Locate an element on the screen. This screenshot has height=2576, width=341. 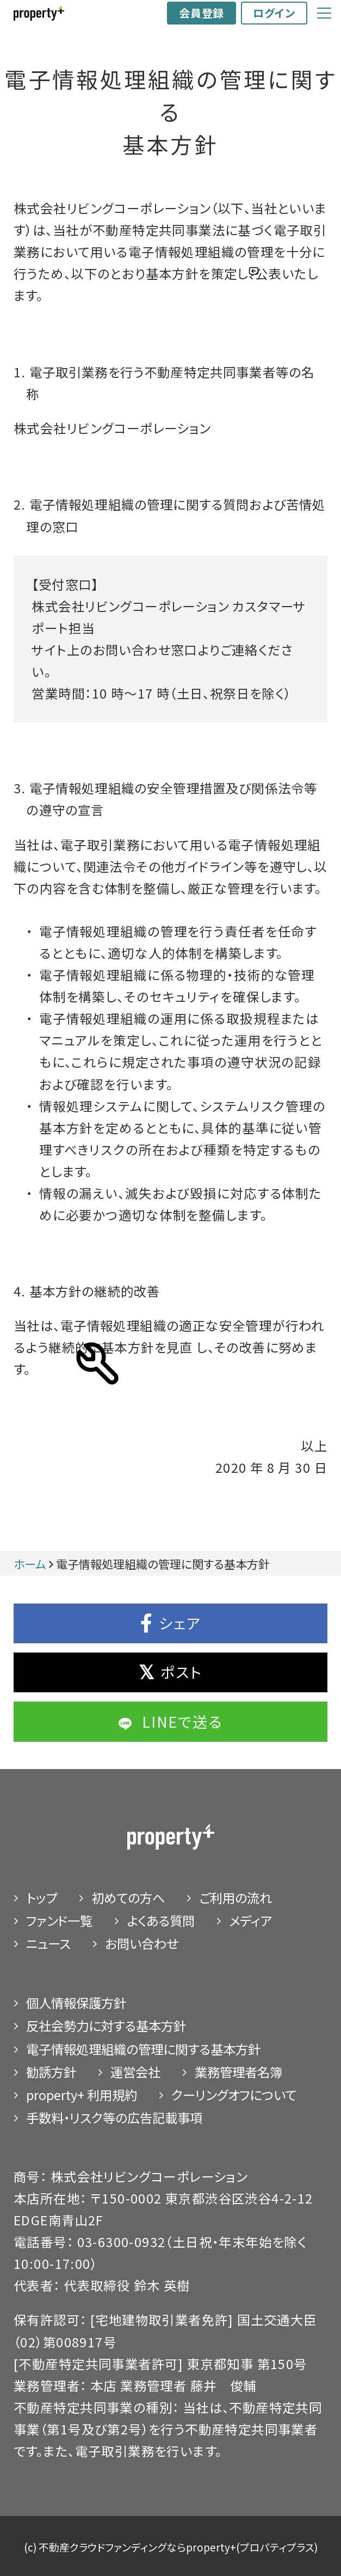
reply to a message is located at coordinates (253, 271).